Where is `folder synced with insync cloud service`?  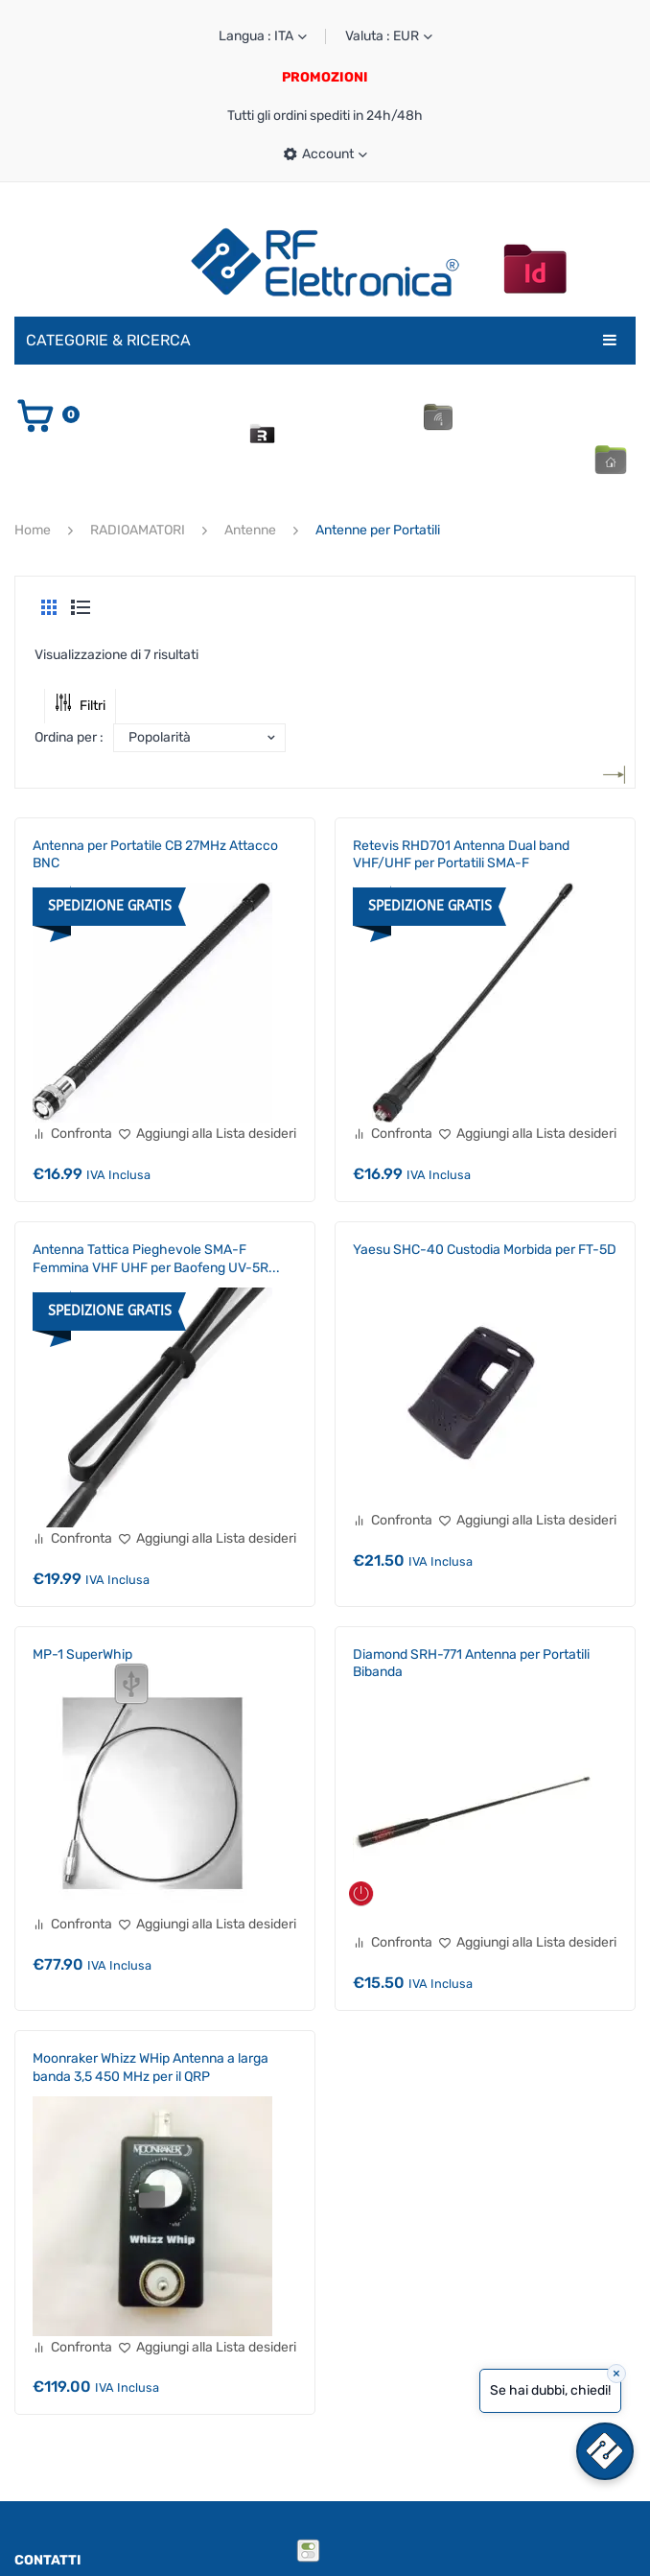 folder synced with insync cloud service is located at coordinates (438, 416).